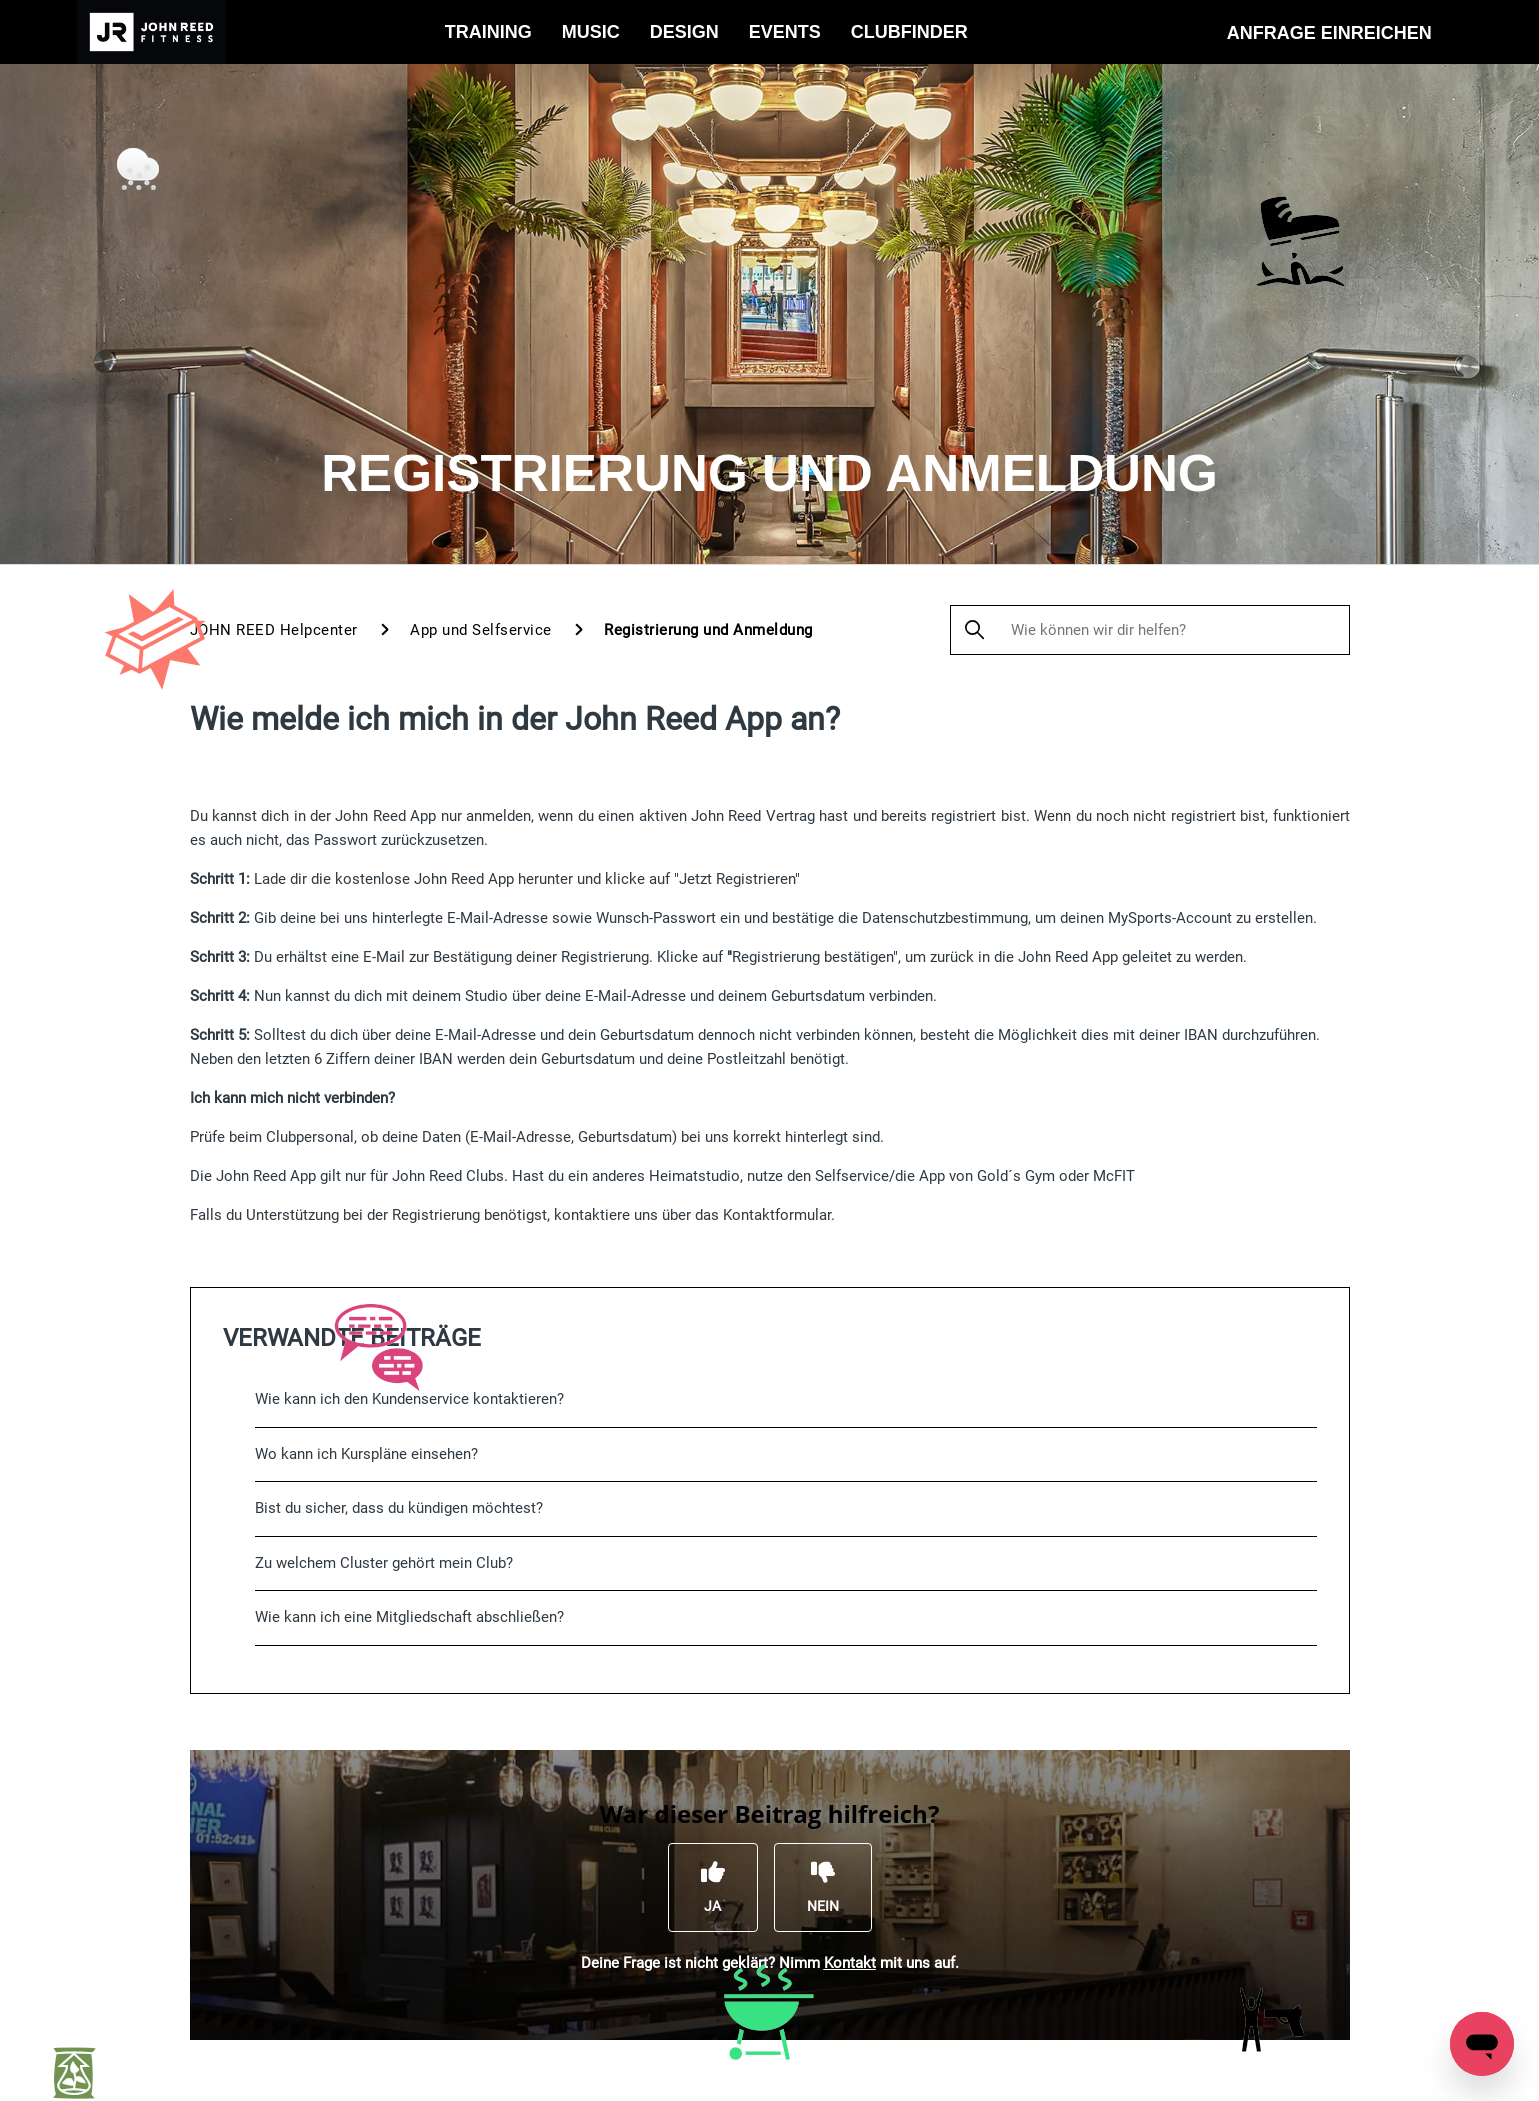 This screenshot has width=1539, height=2101. Describe the element at coordinates (1272, 2020) in the screenshot. I see `indicates arrest or surrender scenario in a game` at that location.